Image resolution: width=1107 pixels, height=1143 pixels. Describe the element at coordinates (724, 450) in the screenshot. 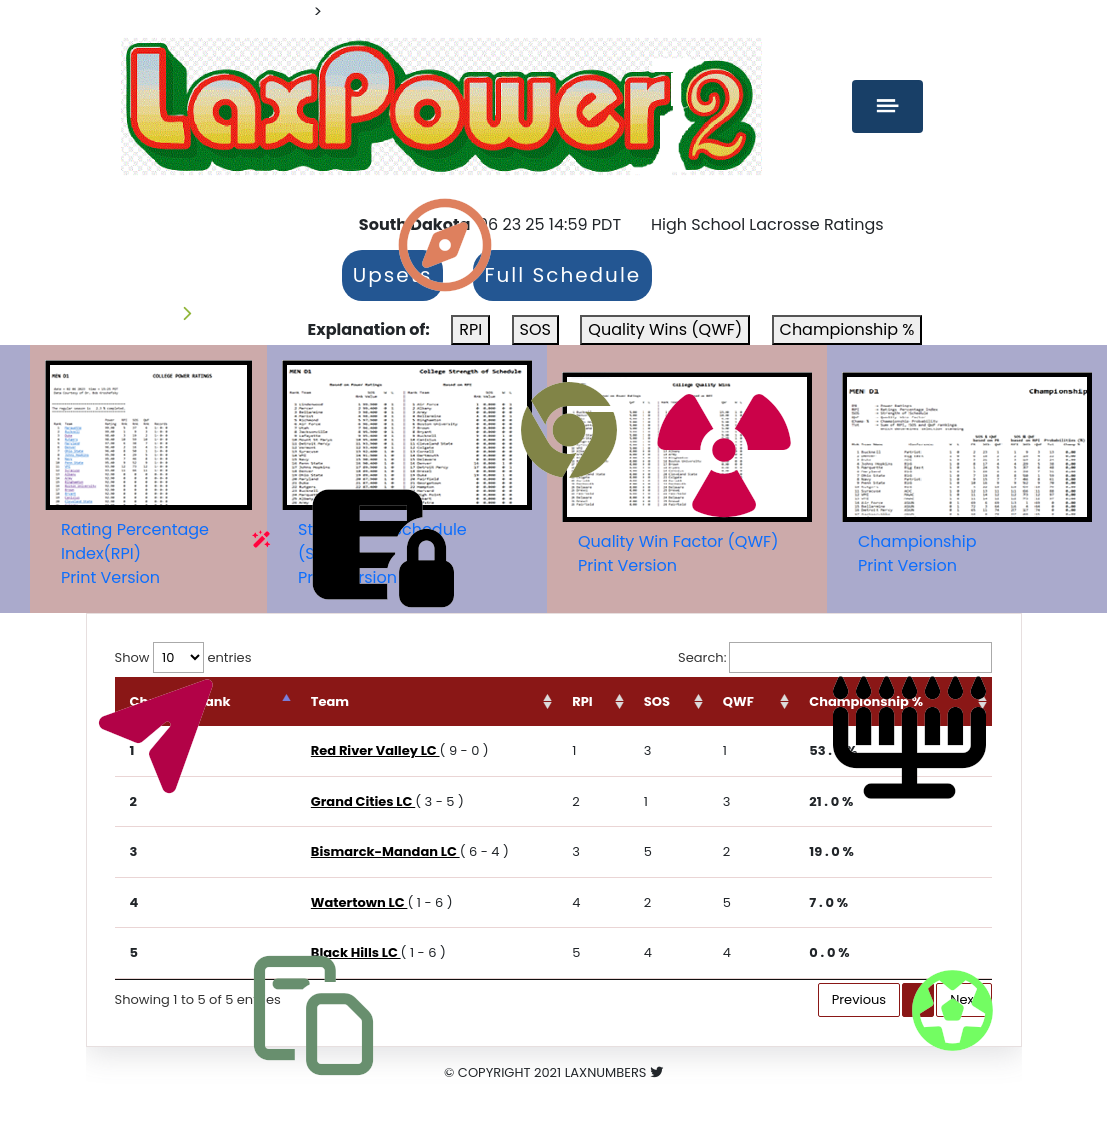

I see `indicates radioactive or hazardous material warning` at that location.